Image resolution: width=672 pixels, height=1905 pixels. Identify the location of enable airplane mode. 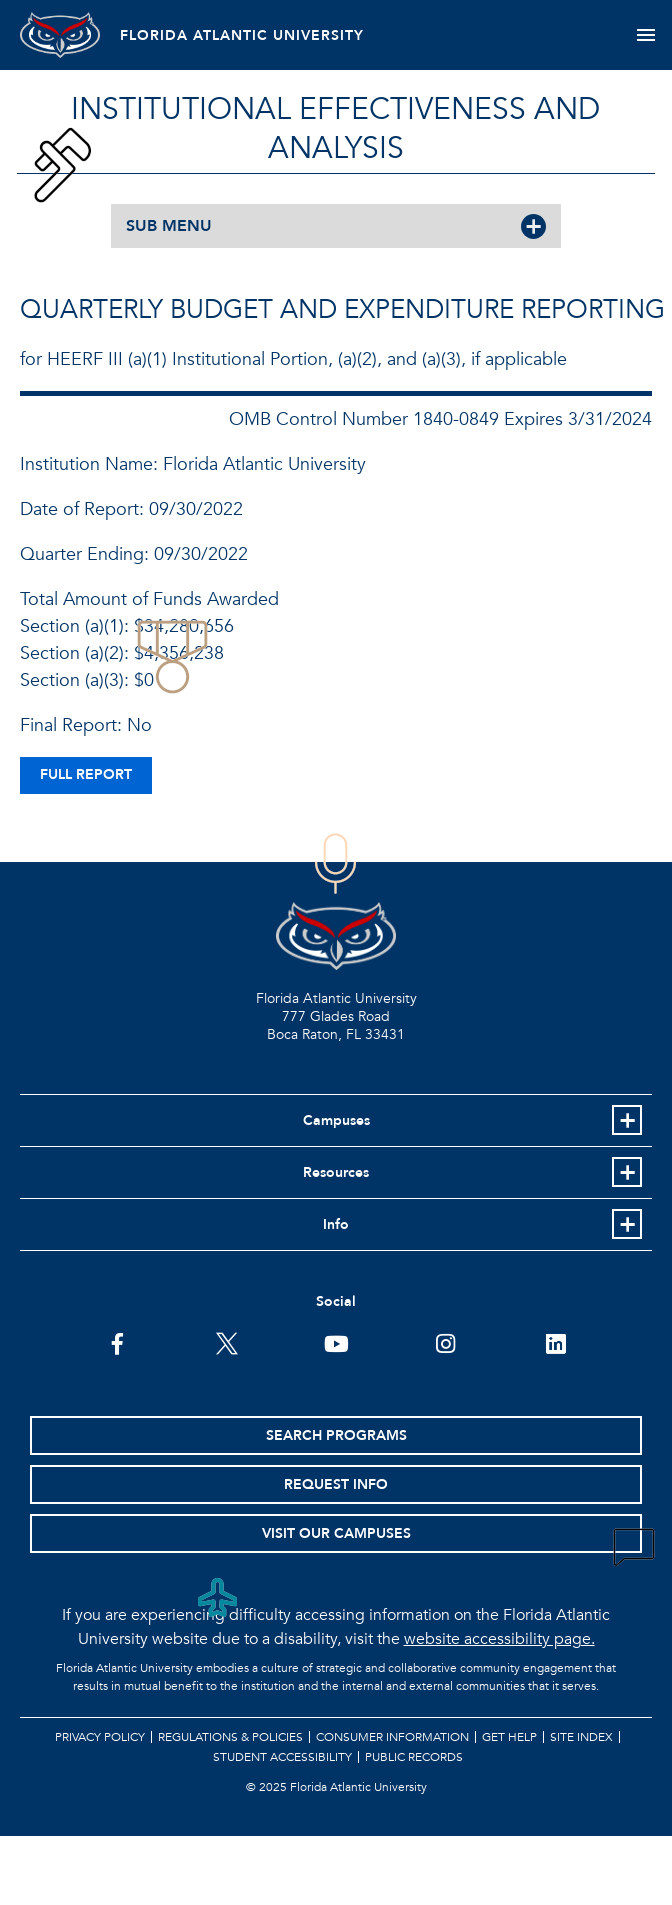
(217, 1597).